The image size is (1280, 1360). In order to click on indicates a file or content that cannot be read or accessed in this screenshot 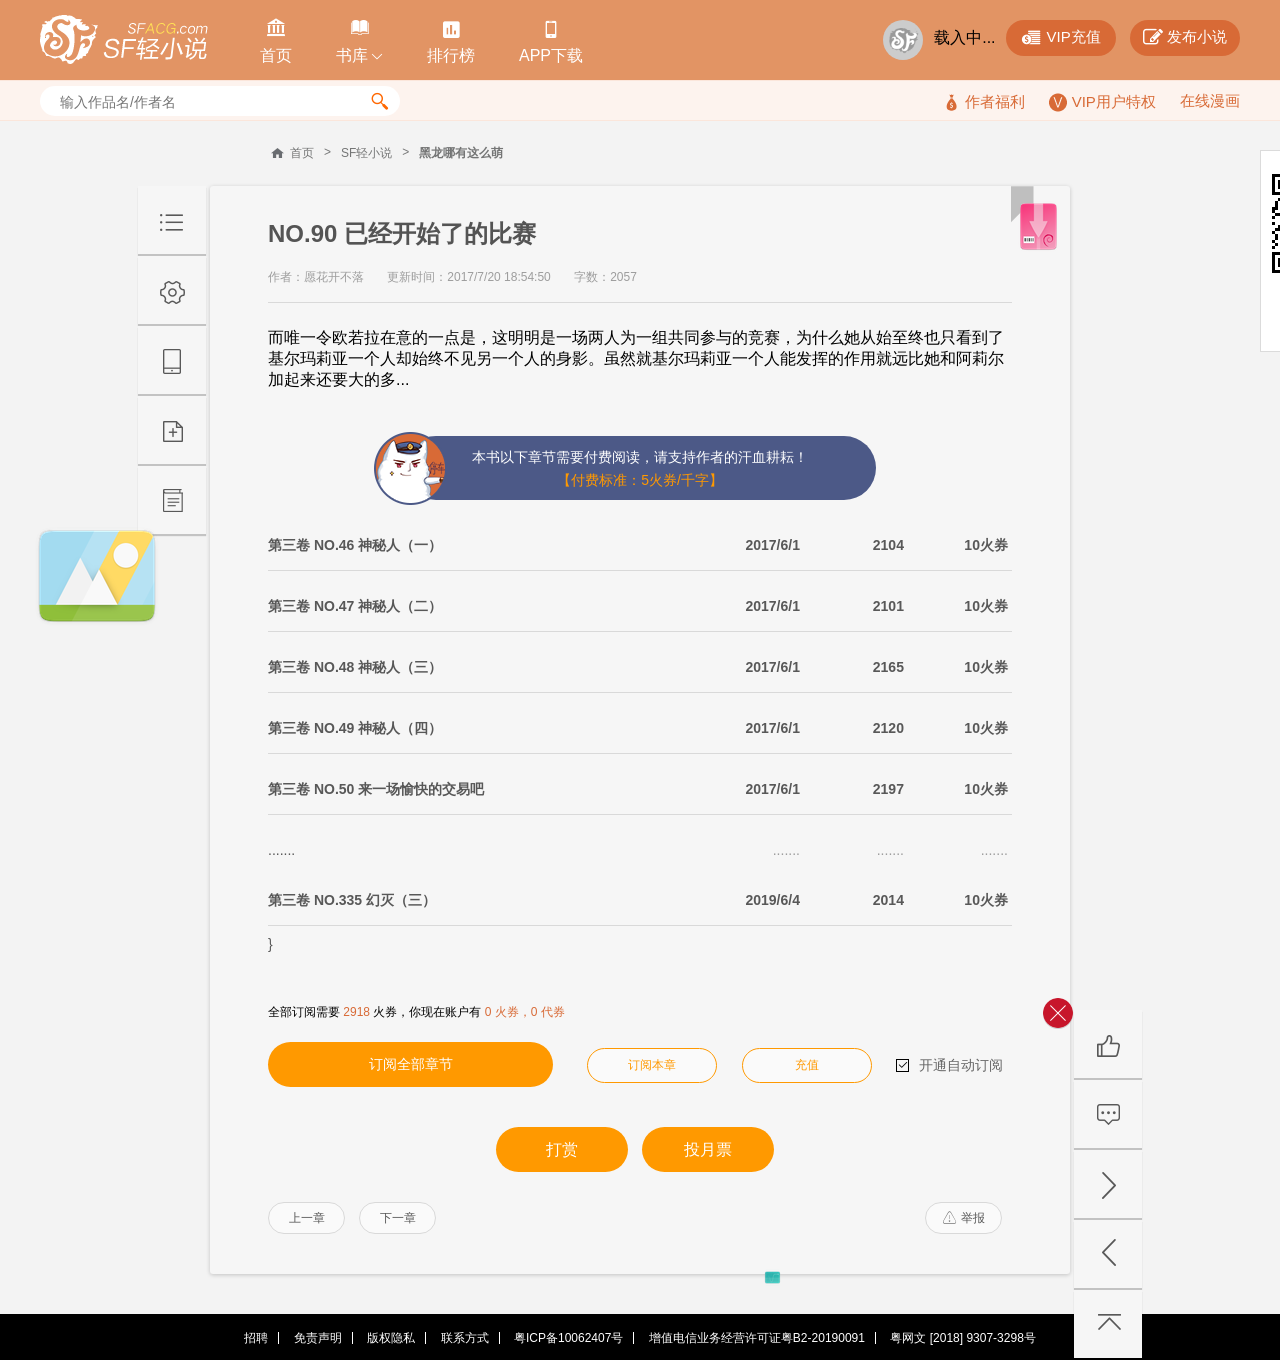, I will do `click(1058, 1013)`.